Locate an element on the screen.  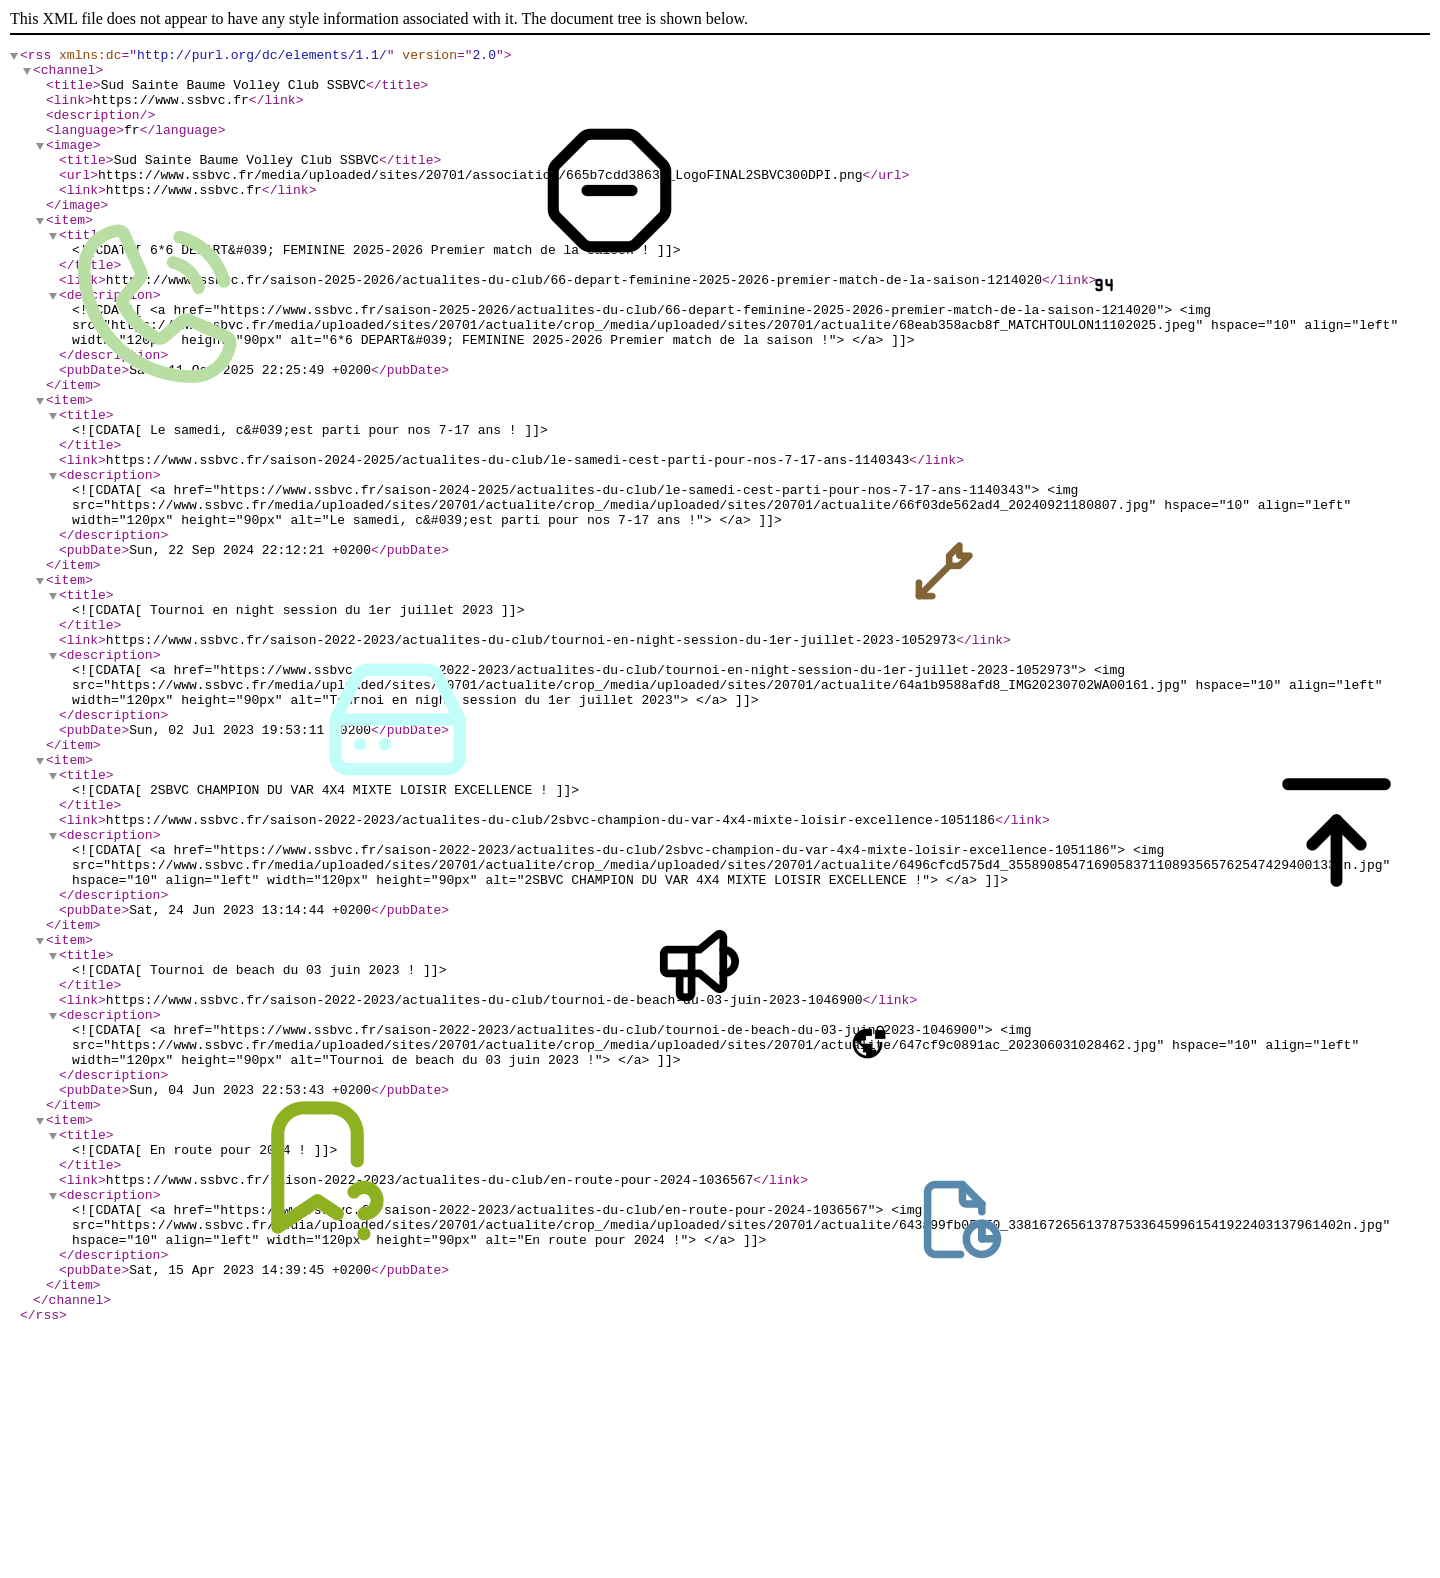
access local storage or drive is located at coordinates (397, 719).